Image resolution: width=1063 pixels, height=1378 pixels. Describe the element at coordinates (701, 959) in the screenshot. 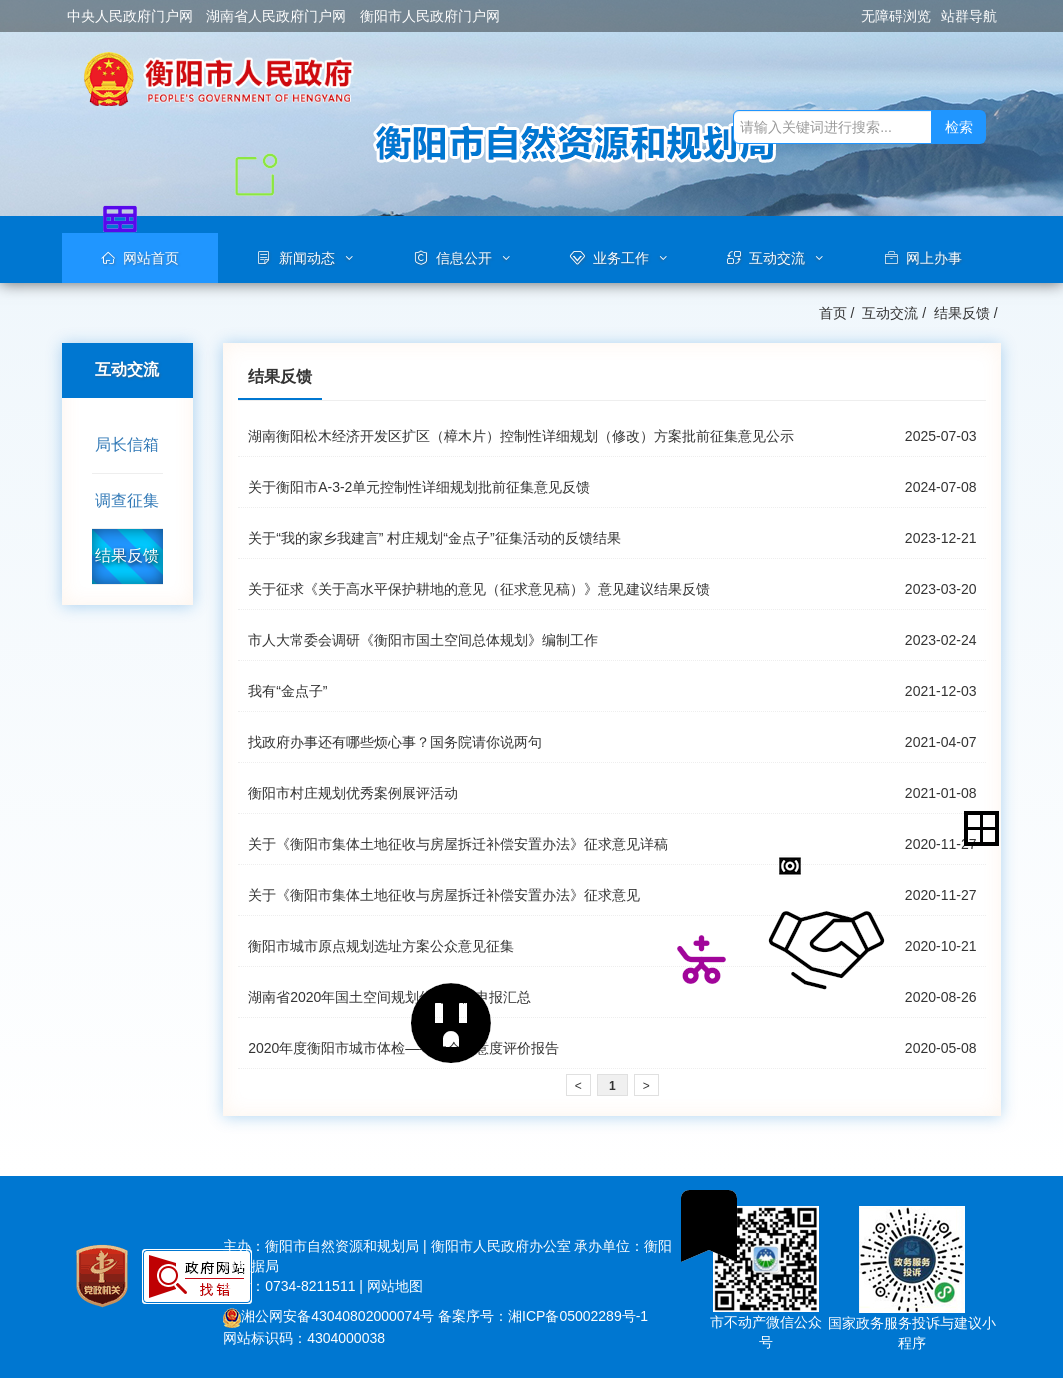

I see `access emergency medical bed availability` at that location.